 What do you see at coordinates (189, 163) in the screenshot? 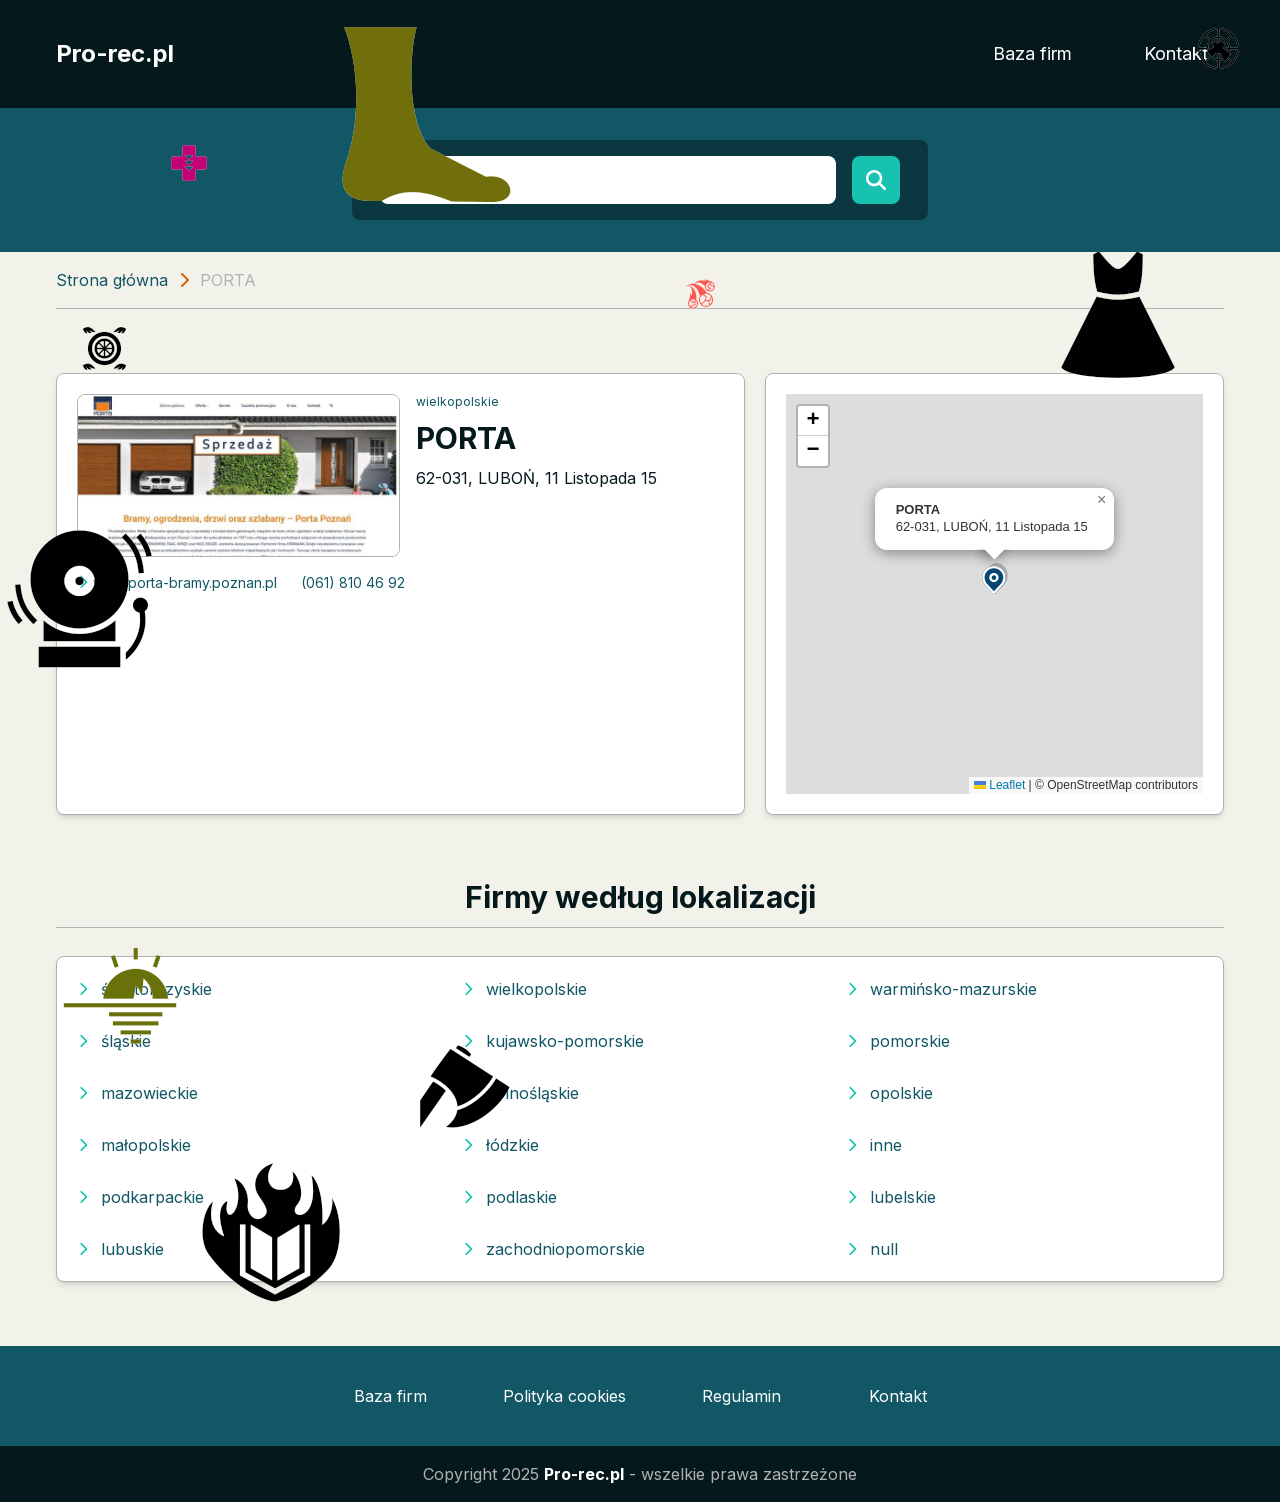
I see `indicates health or HP is decreasing` at bounding box center [189, 163].